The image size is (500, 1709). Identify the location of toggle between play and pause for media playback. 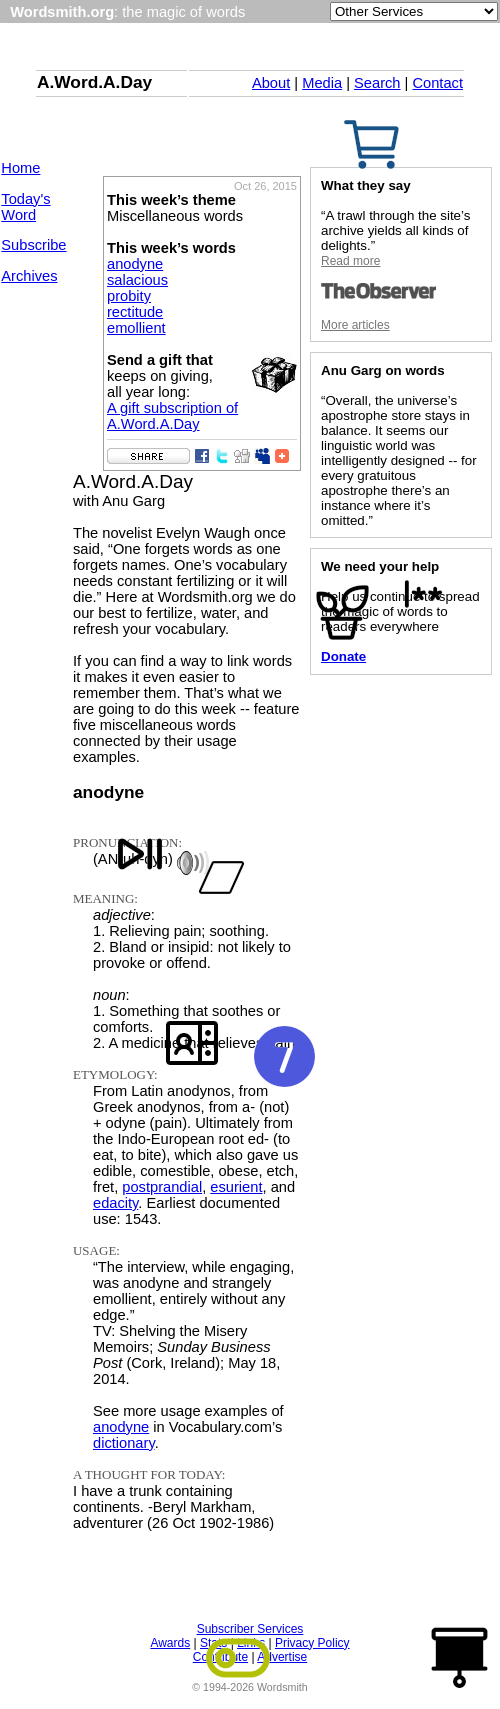
(140, 854).